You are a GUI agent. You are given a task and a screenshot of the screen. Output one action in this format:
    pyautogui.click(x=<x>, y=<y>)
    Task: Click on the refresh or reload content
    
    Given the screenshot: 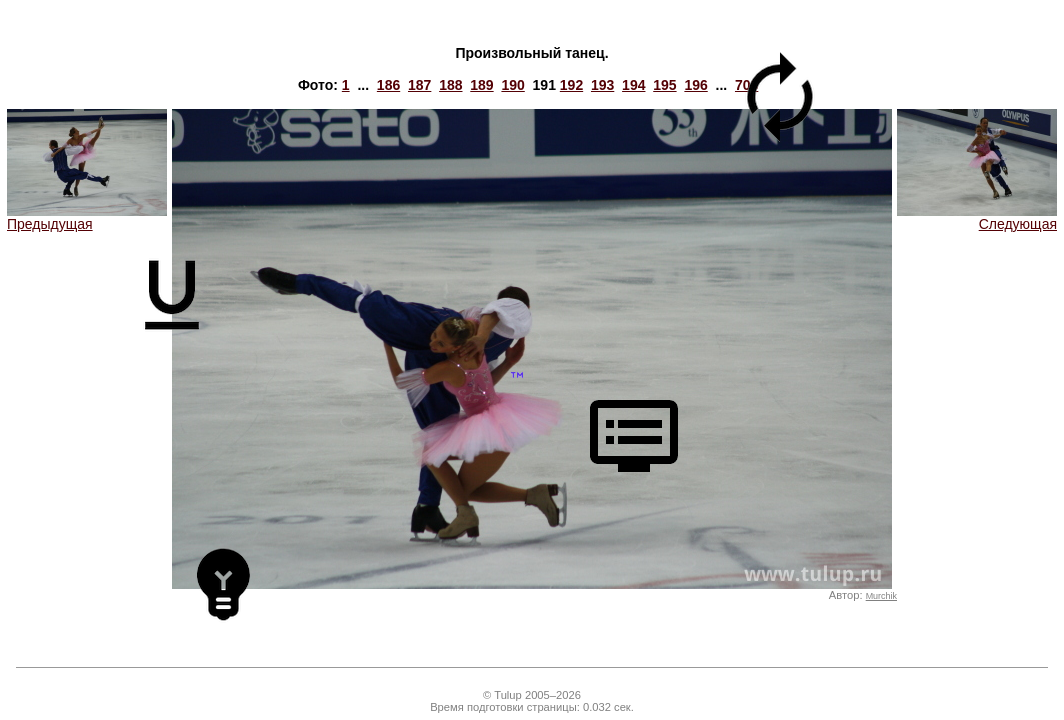 What is the action you would take?
    pyautogui.click(x=780, y=97)
    